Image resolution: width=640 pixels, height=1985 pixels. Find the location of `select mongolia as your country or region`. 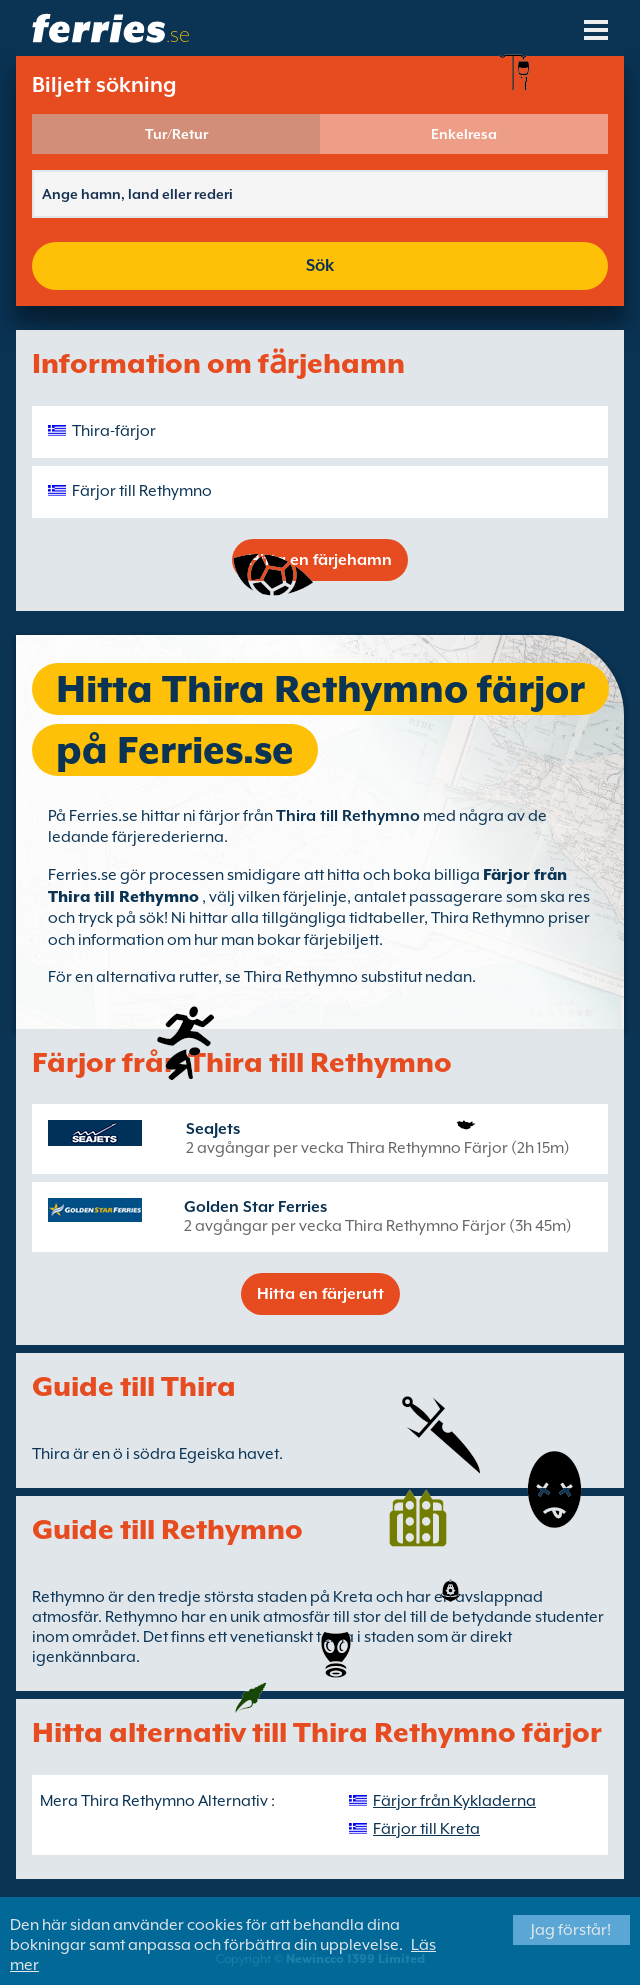

select mongolia as your country or region is located at coordinates (466, 1125).